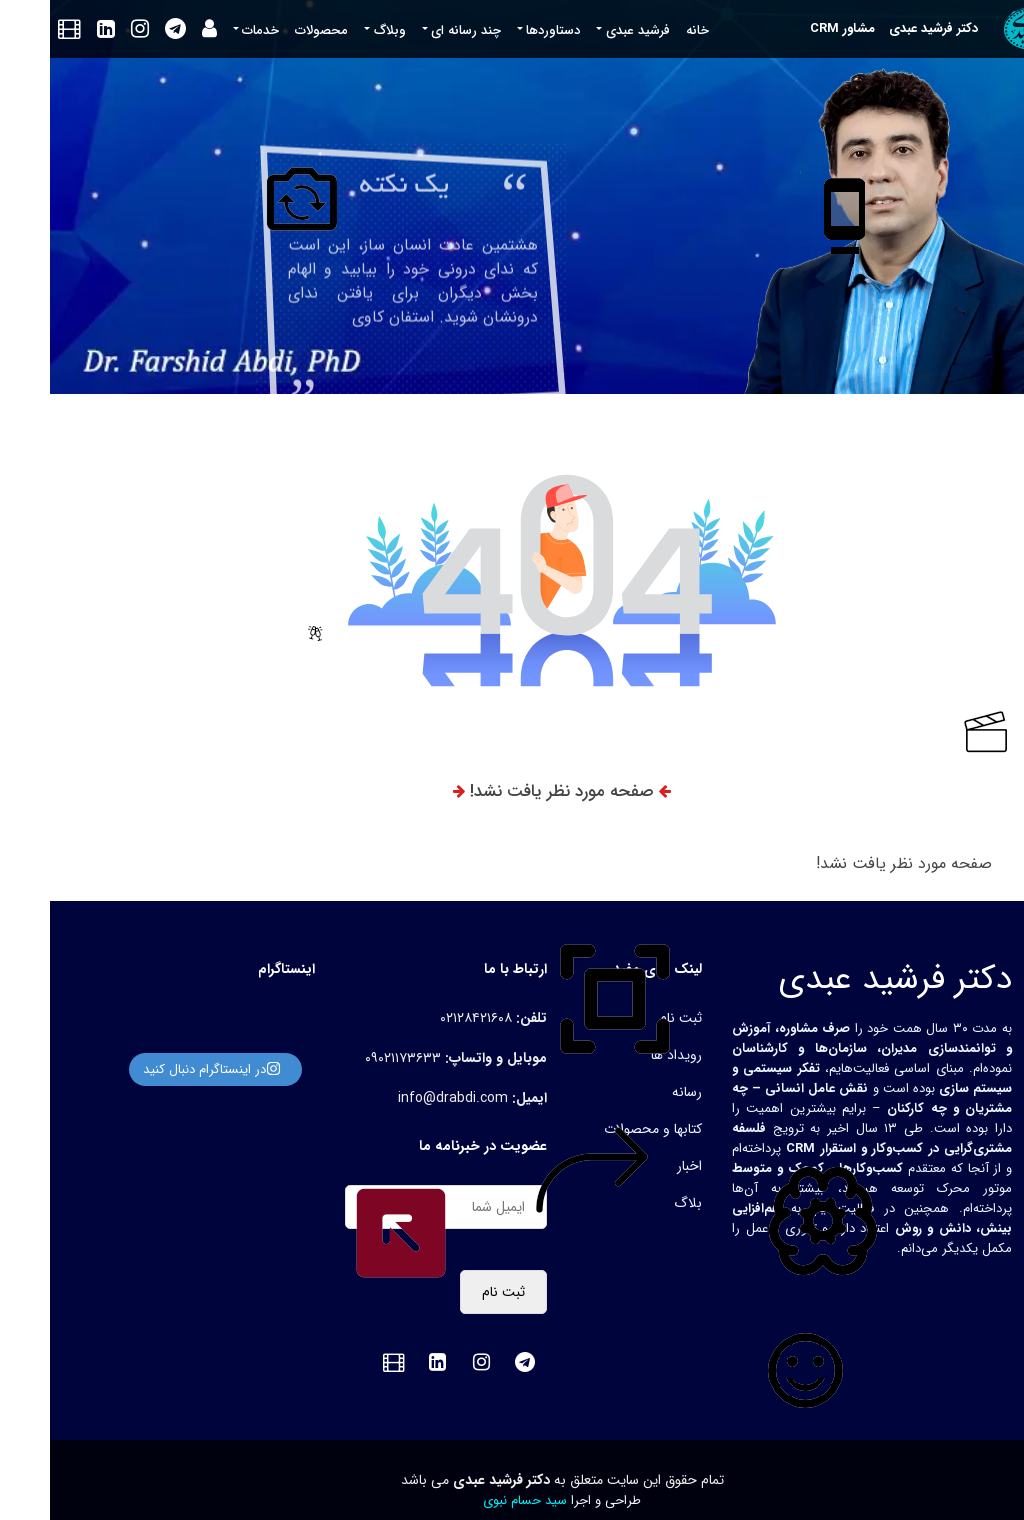  Describe the element at coordinates (805, 1370) in the screenshot. I see `rate your experience with a positive reaction` at that location.